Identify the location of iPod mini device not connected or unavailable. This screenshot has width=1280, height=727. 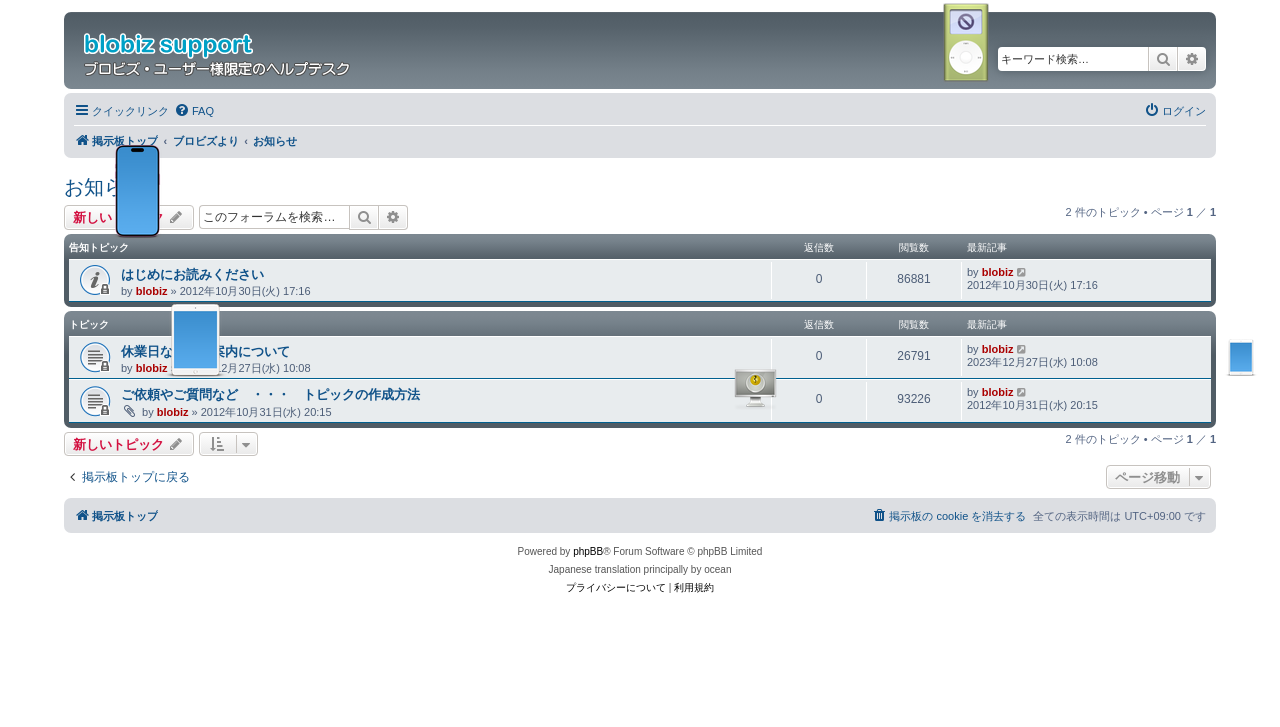
(966, 43).